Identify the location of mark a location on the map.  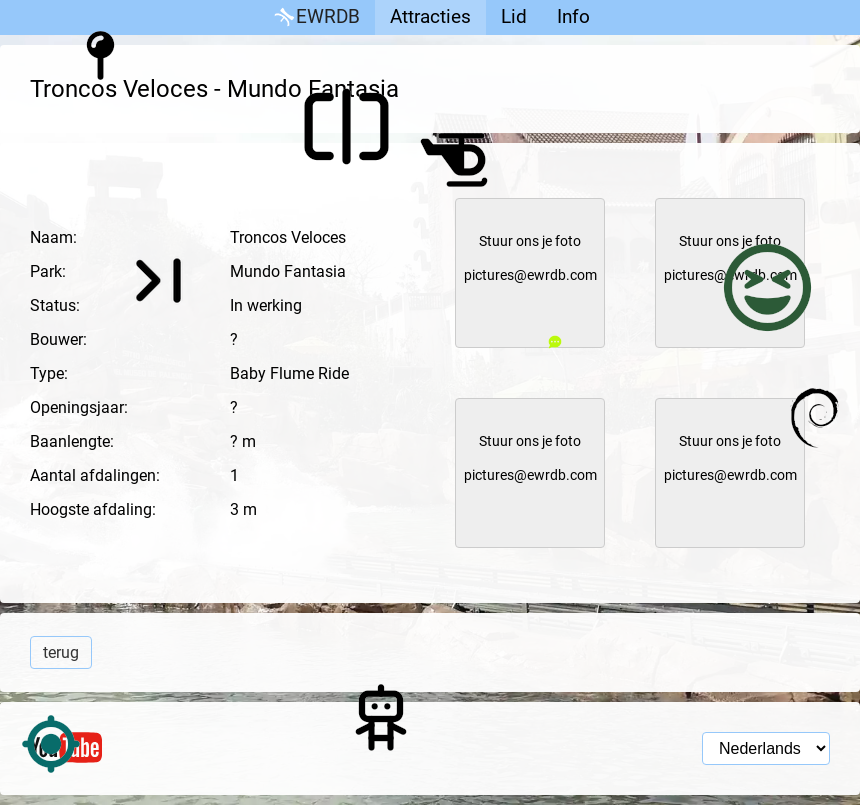
(100, 55).